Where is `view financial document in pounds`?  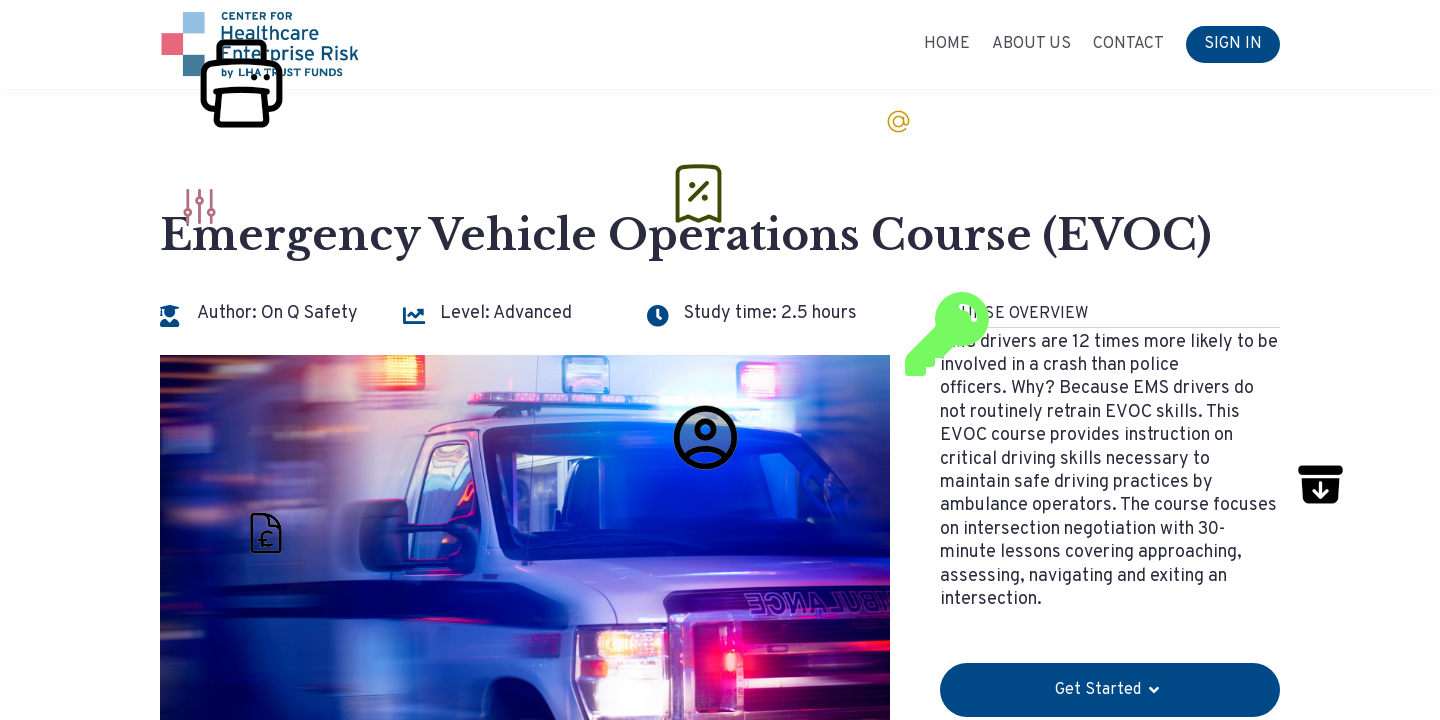
view financial document in pounds is located at coordinates (266, 533).